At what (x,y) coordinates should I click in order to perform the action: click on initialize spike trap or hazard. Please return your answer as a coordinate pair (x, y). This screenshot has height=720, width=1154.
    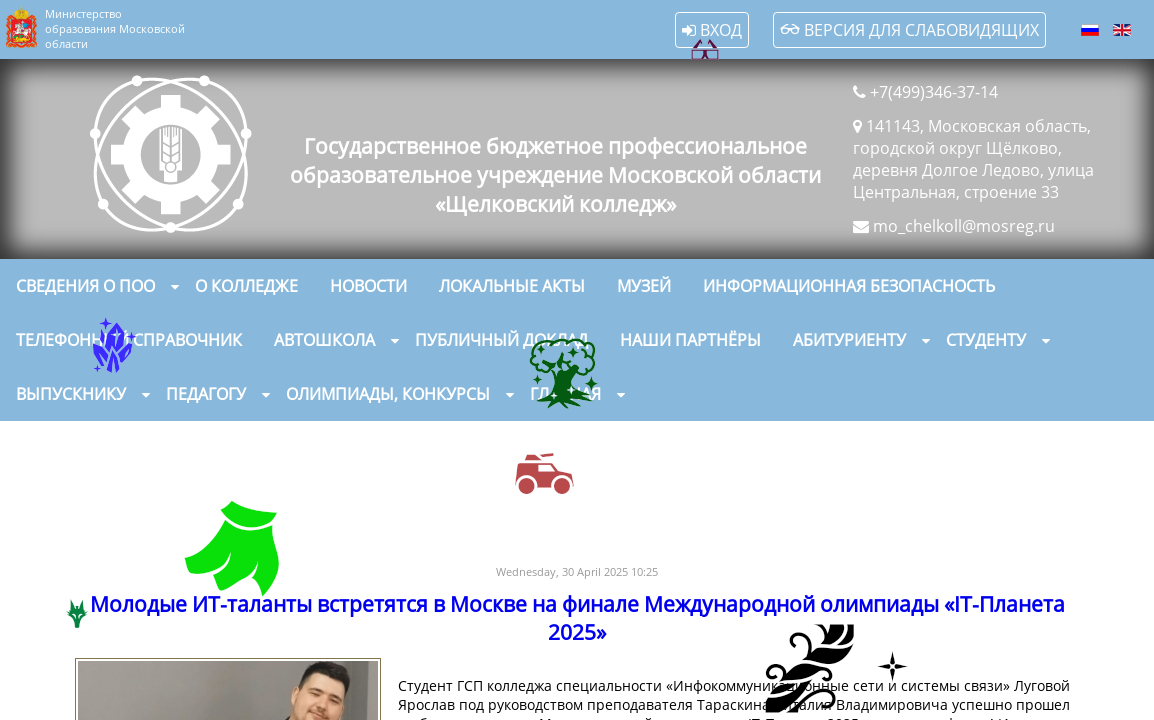
    Looking at the image, I should click on (892, 666).